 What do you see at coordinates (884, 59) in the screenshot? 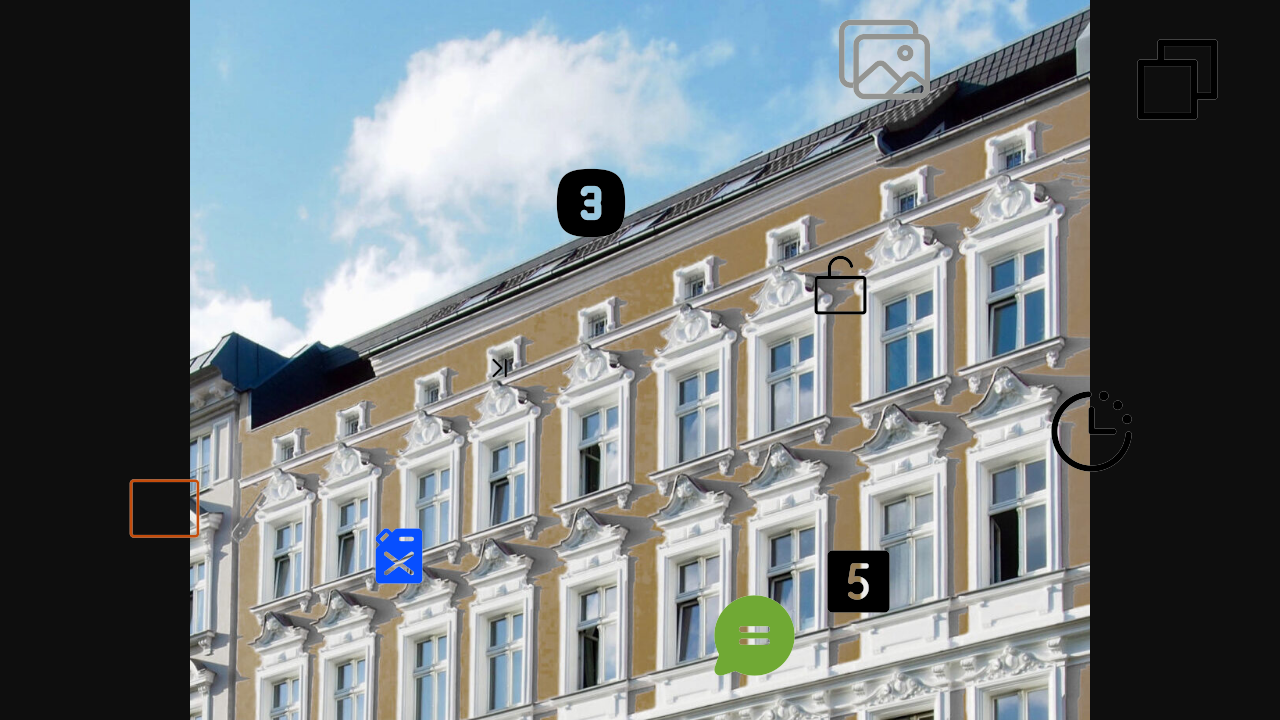
I see `view photo gallery` at bounding box center [884, 59].